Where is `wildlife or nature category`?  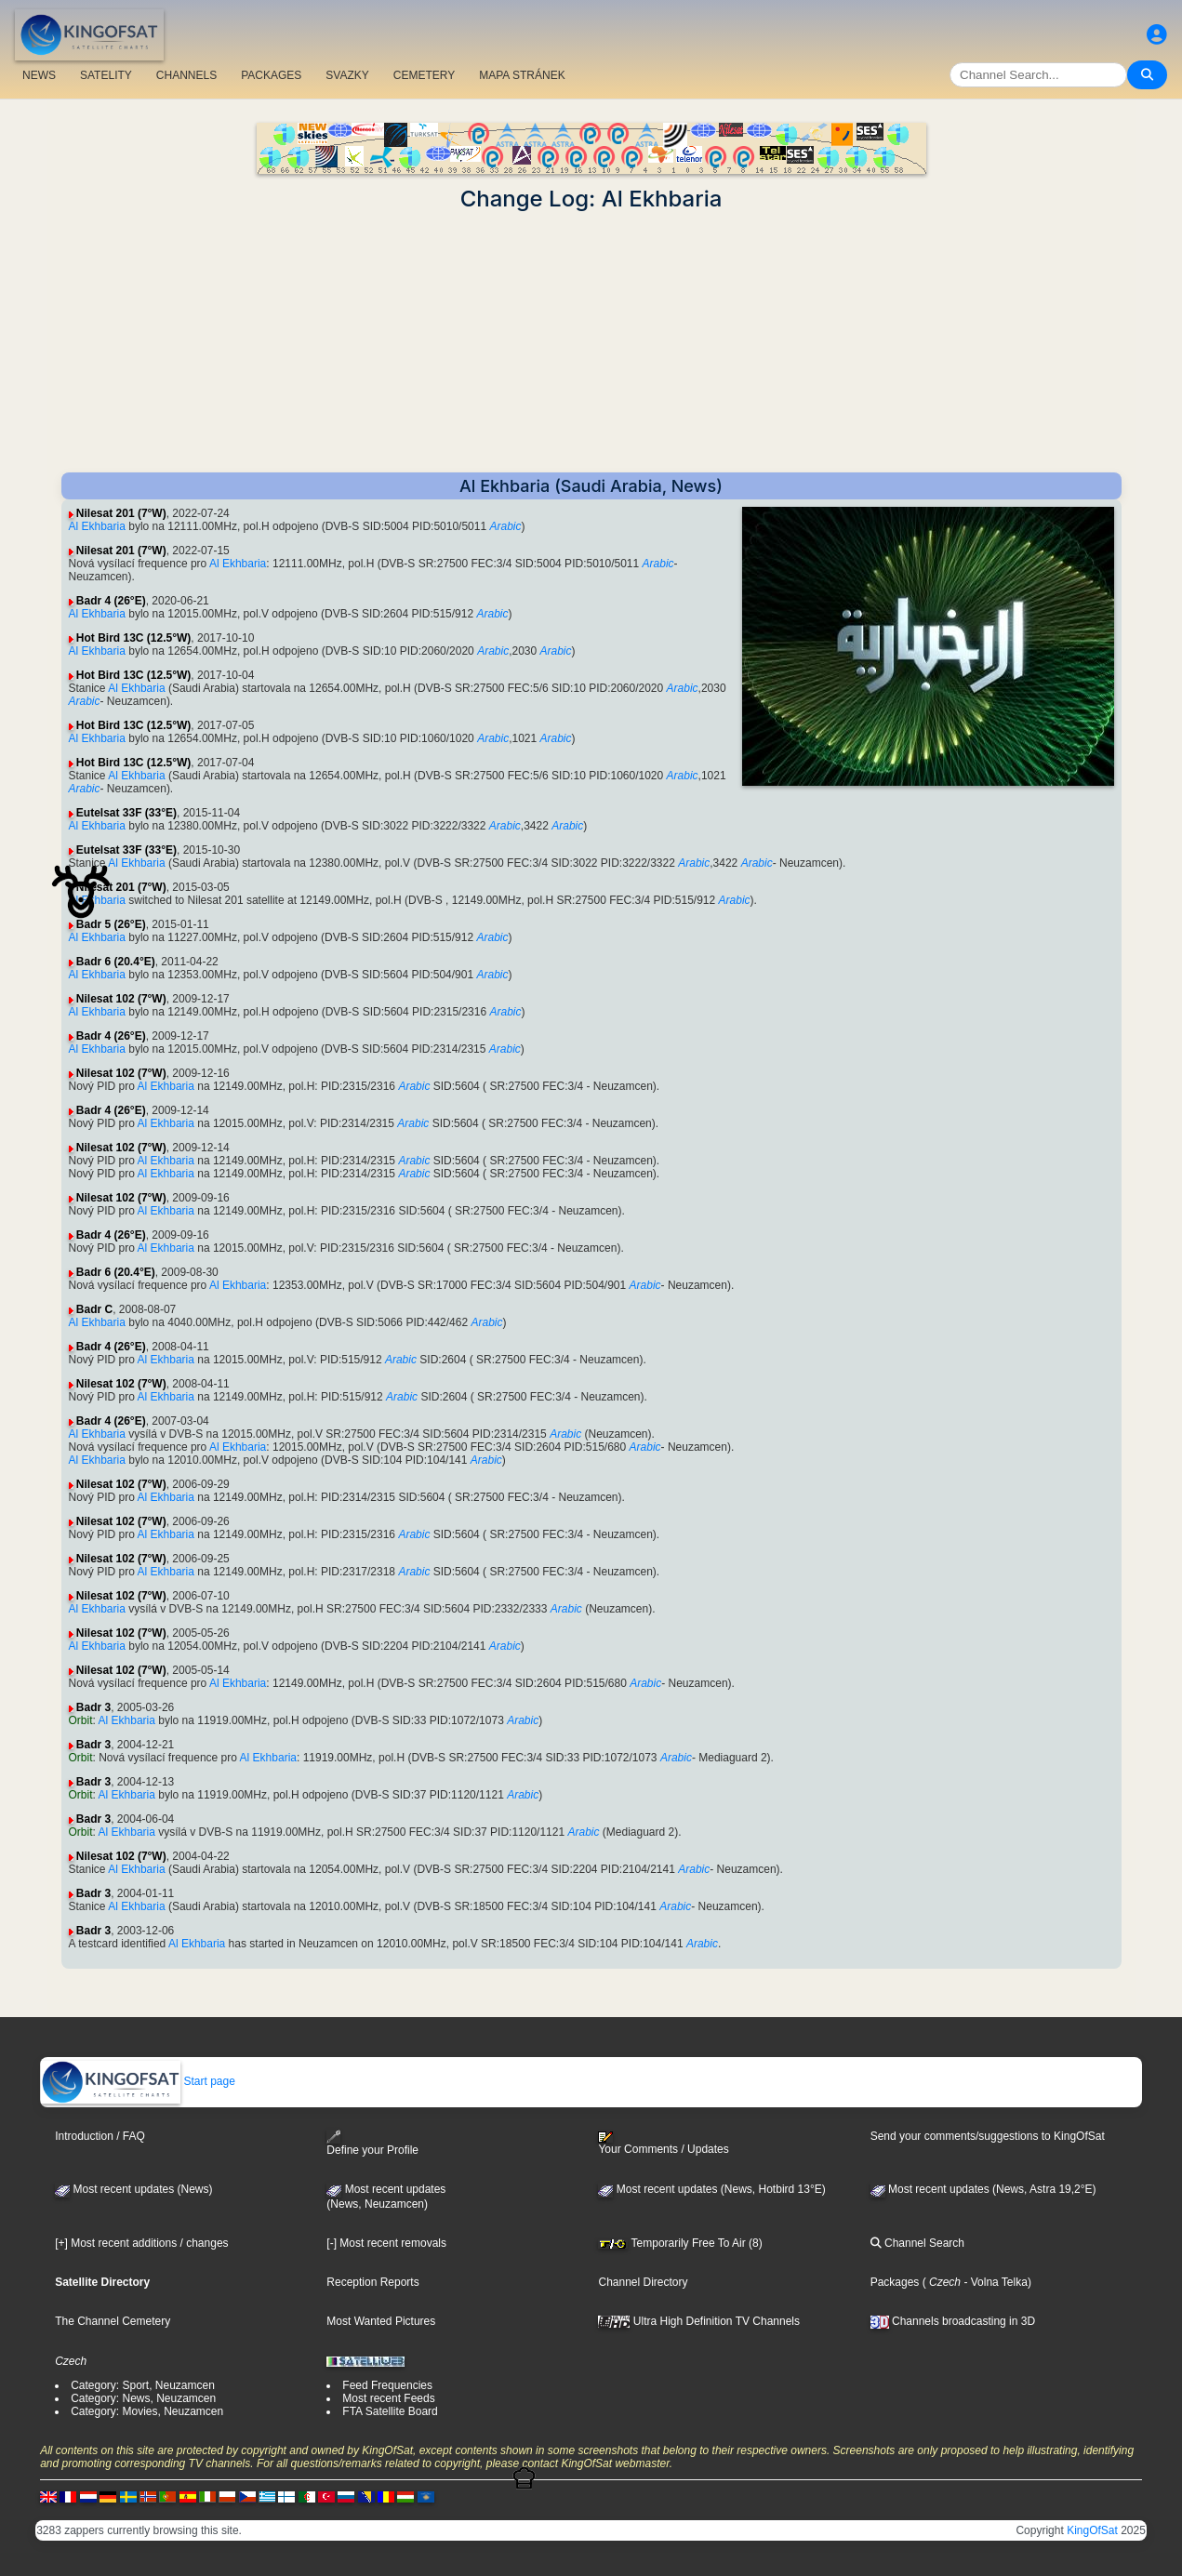 wildlife or nature category is located at coordinates (81, 892).